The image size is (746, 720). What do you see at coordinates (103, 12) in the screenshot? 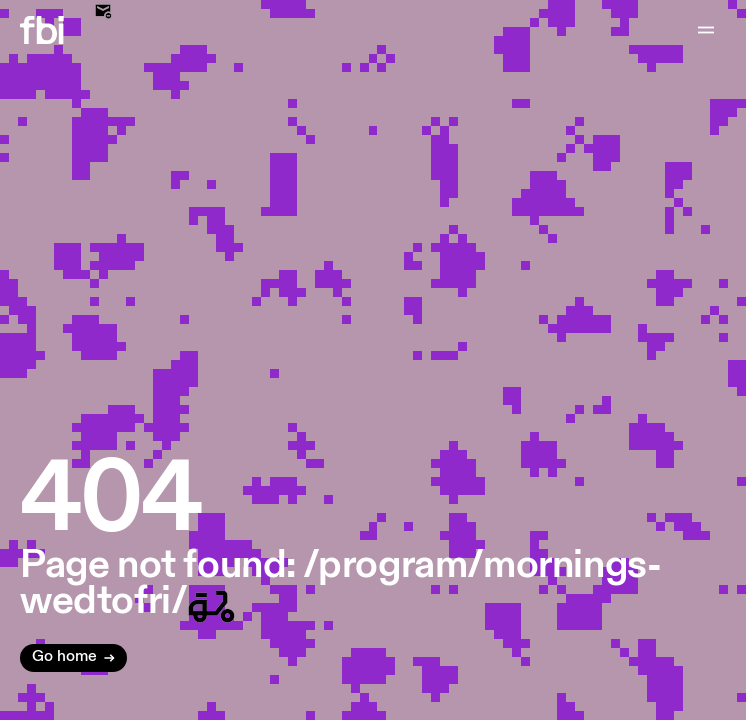
I see `unsubscribe from a mailing list` at bounding box center [103, 12].